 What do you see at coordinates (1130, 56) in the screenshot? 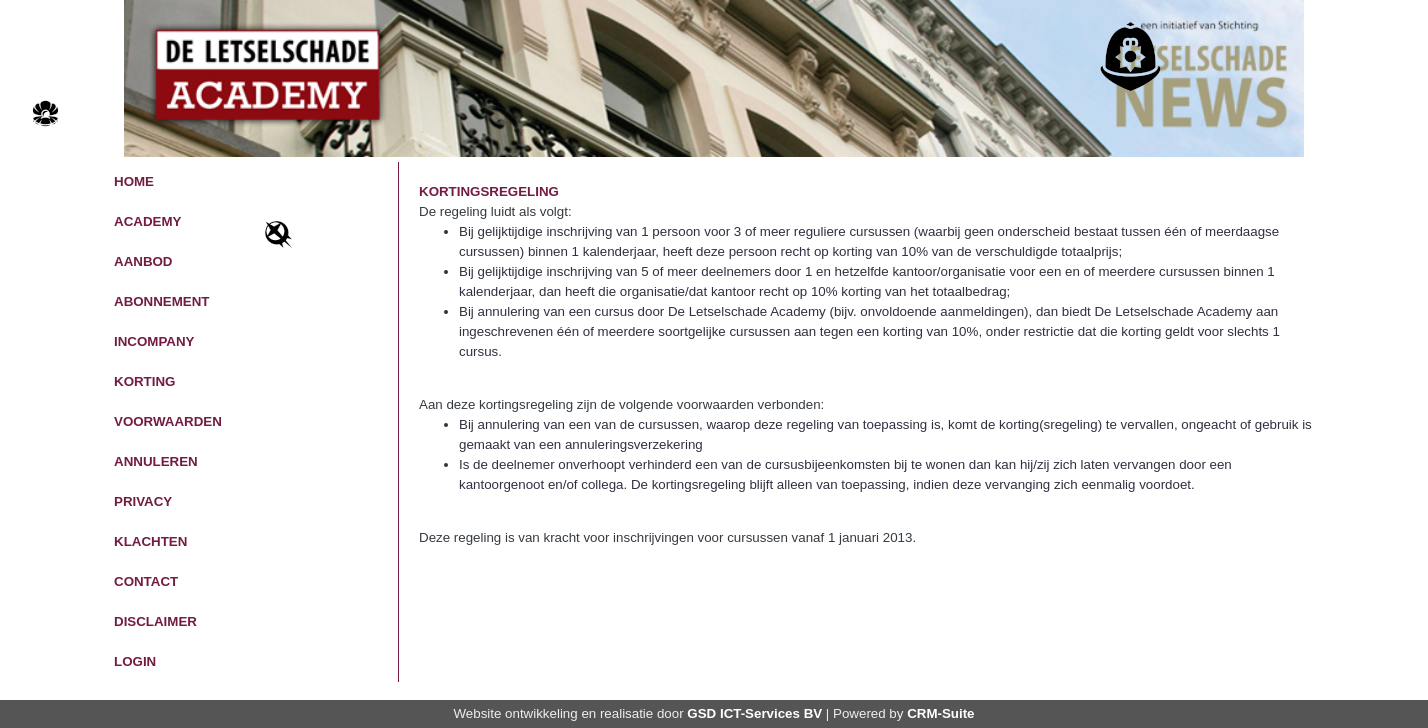
I see `select custodian or guard character class` at bounding box center [1130, 56].